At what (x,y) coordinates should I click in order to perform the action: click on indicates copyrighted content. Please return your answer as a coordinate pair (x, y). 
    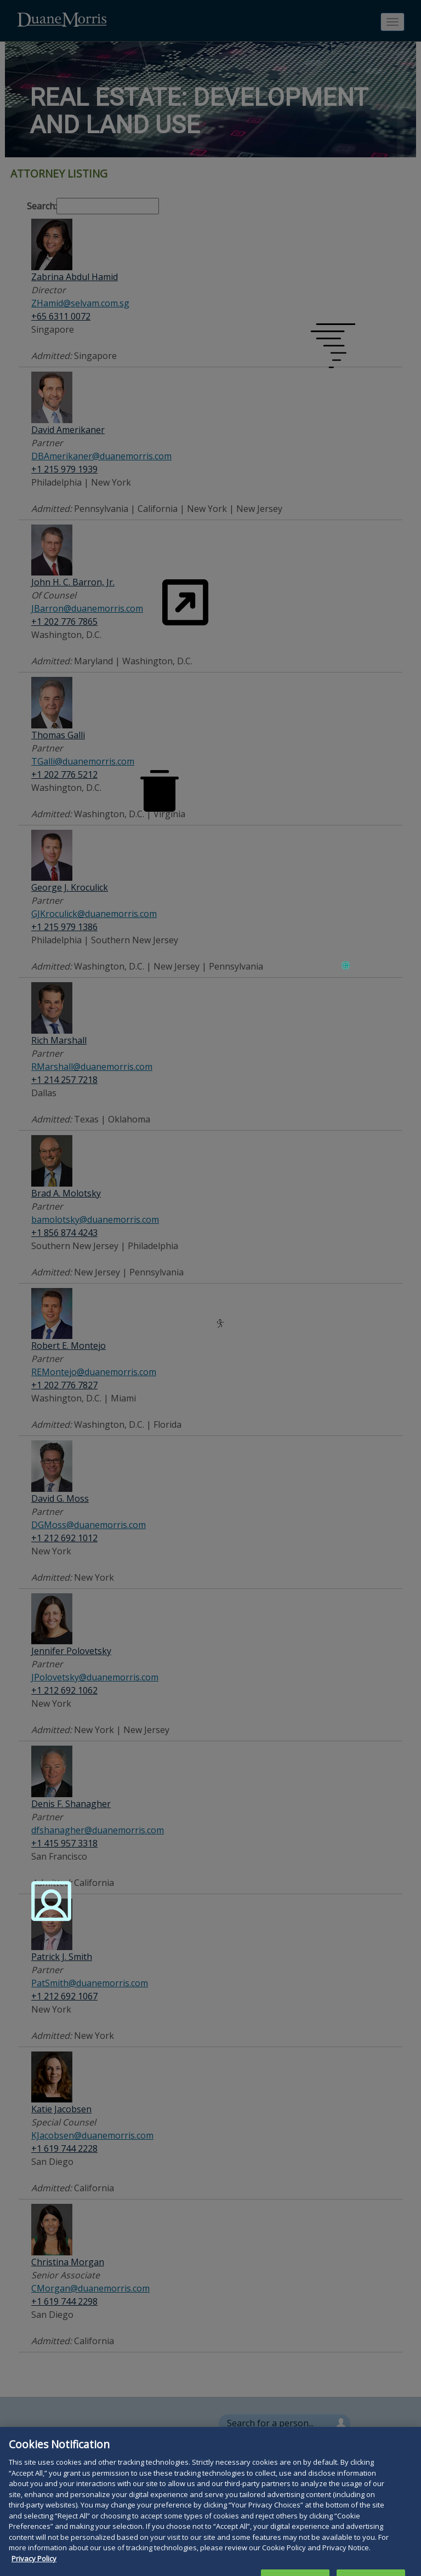
    Looking at the image, I should click on (345, 965).